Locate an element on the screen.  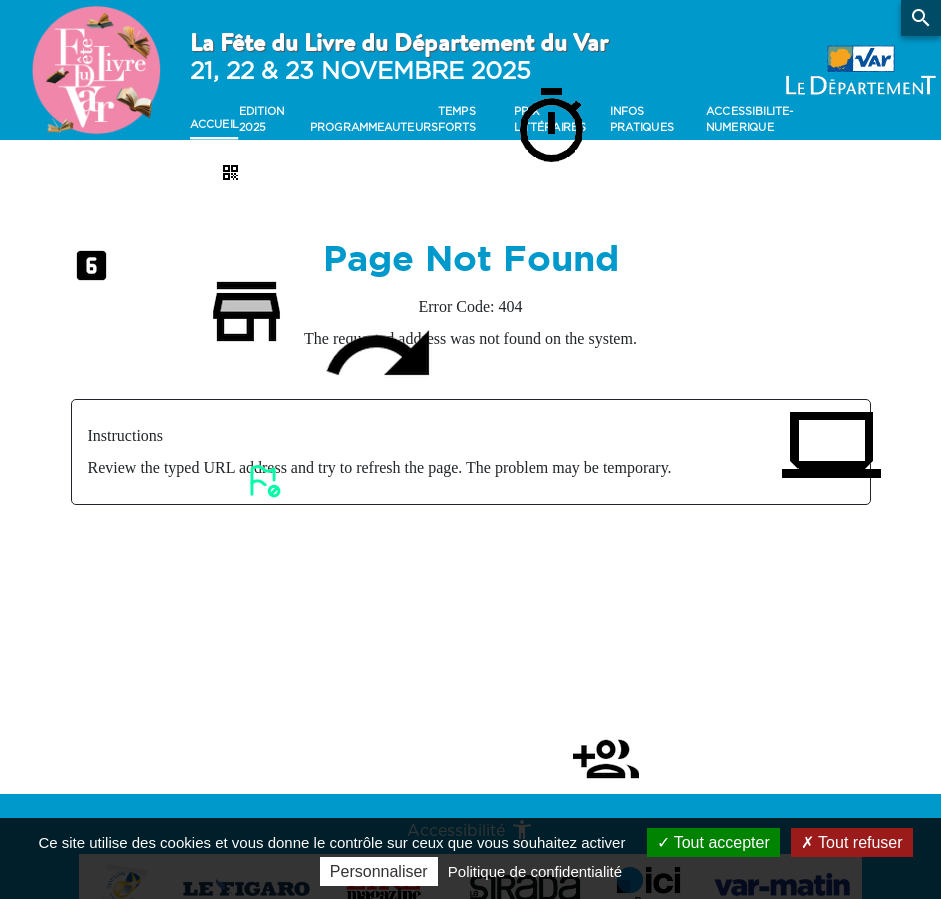
select option 6 from a numbered list is located at coordinates (91, 265).